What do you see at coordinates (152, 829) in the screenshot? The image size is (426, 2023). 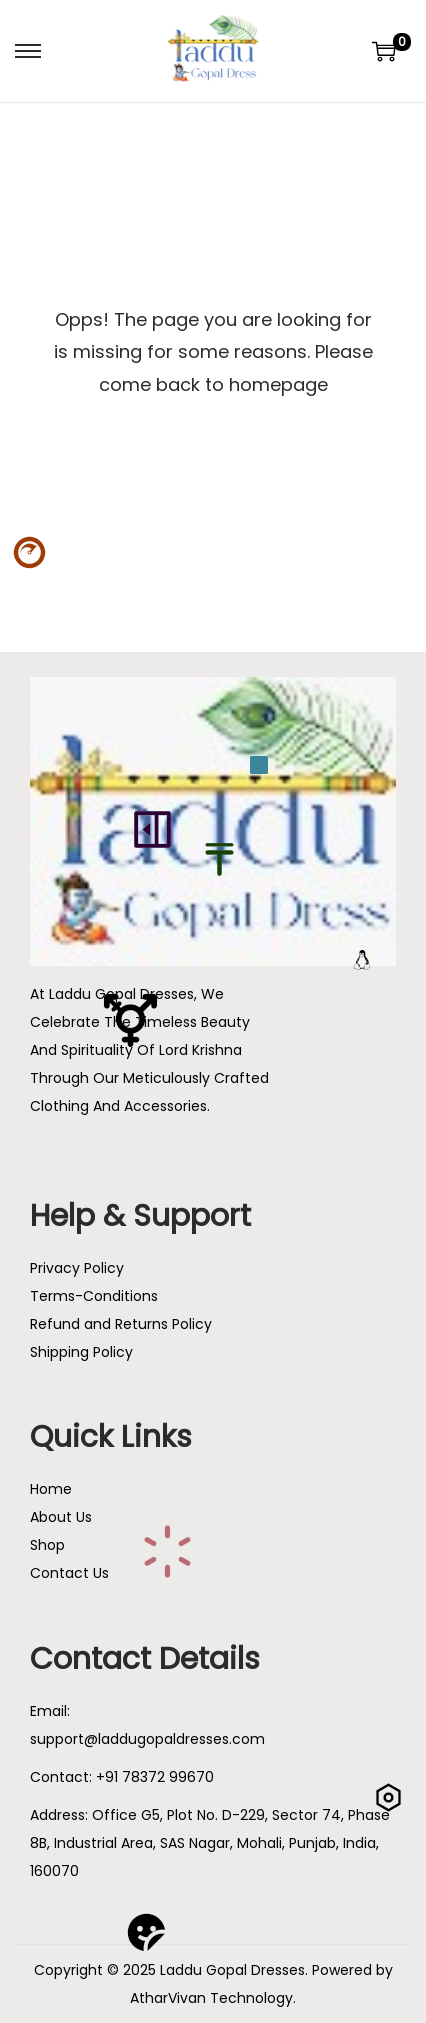 I see `collapse the sidebar panel` at bounding box center [152, 829].